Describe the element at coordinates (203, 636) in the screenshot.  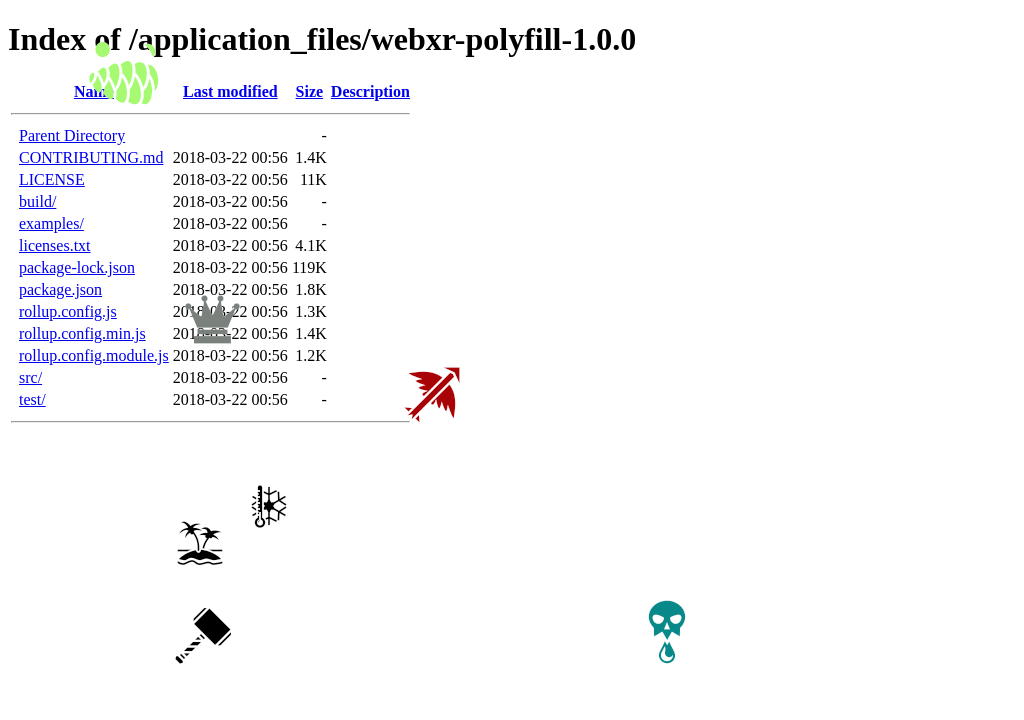
I see `access Thor or Norse mythology-themed content` at that location.